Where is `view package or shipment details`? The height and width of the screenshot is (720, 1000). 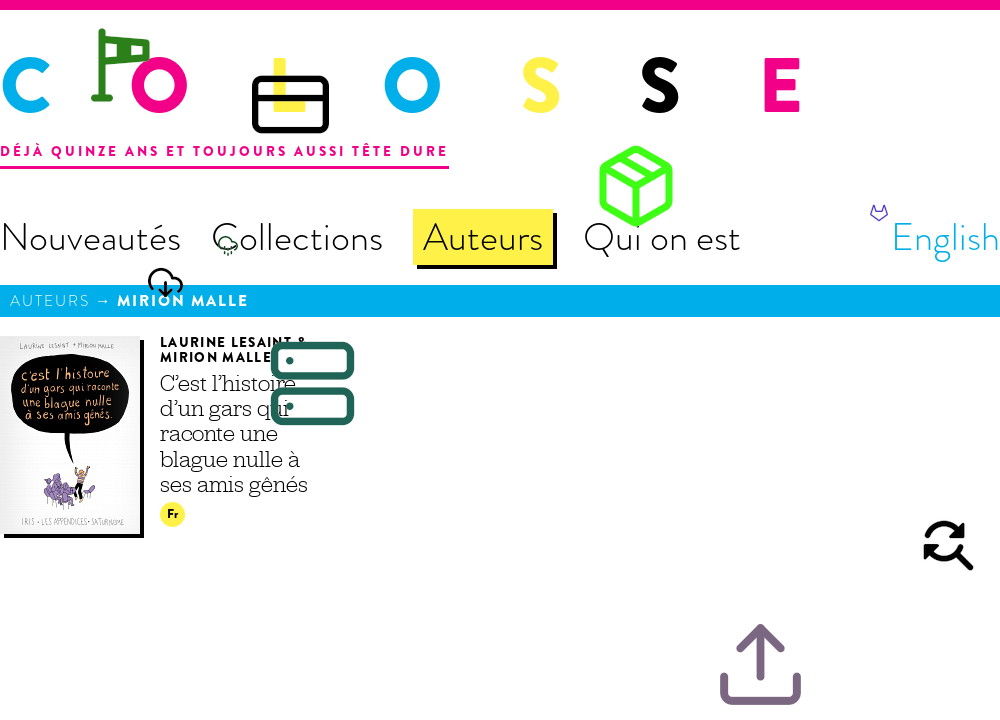 view package or shipment details is located at coordinates (636, 186).